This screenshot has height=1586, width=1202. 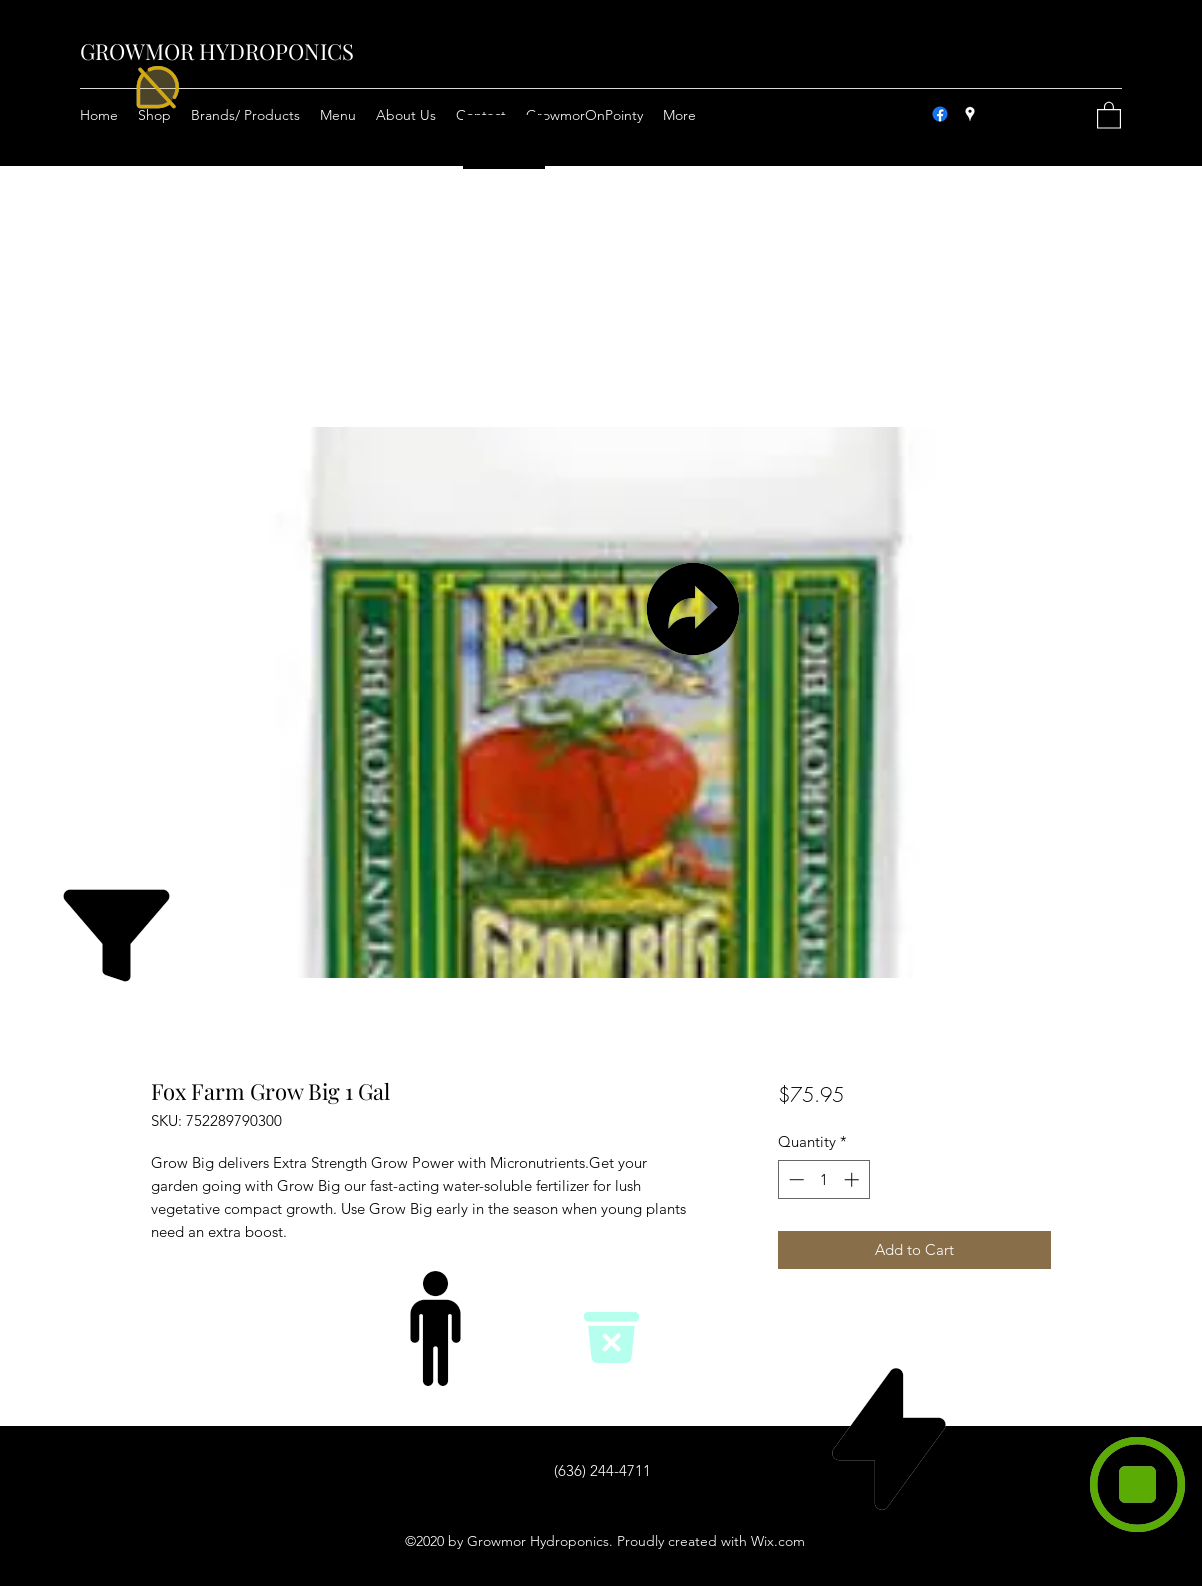 I want to click on mute or disable chat notifications, so click(x=157, y=88).